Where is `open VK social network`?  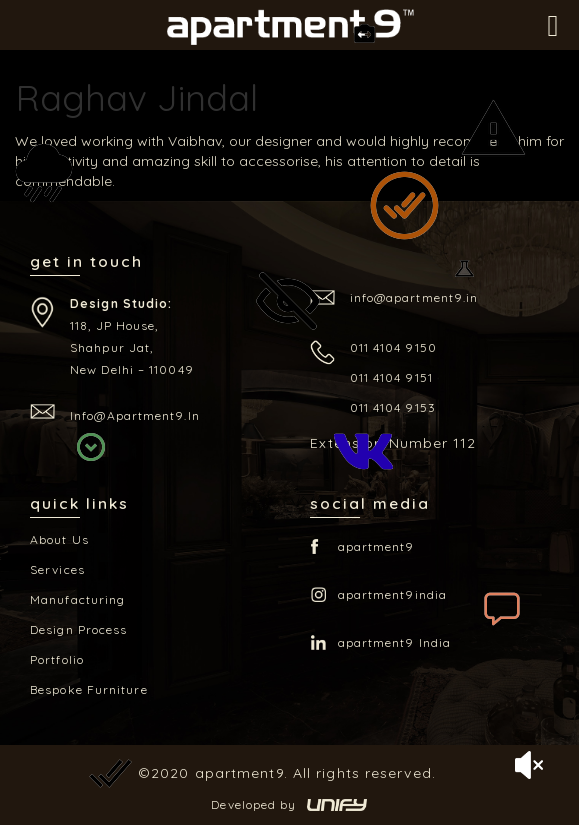 open VK social network is located at coordinates (363, 451).